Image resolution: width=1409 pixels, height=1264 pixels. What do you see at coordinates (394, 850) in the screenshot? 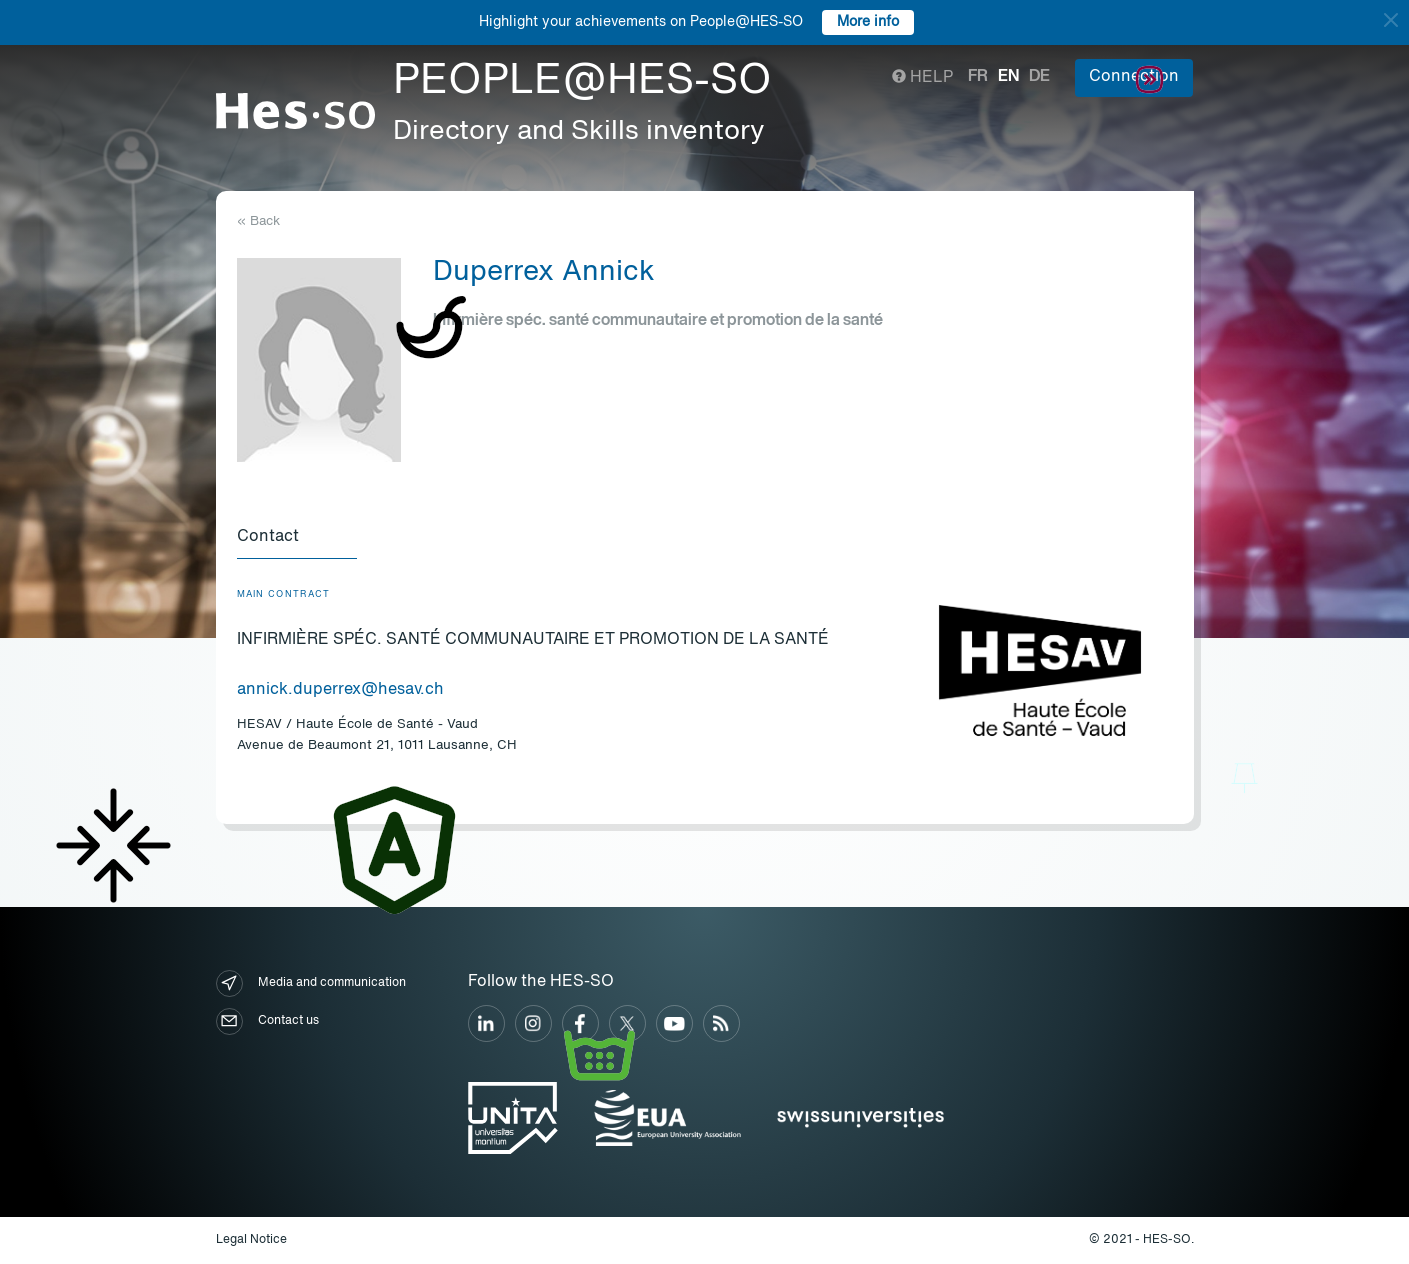
I see `angular framework logo` at bounding box center [394, 850].